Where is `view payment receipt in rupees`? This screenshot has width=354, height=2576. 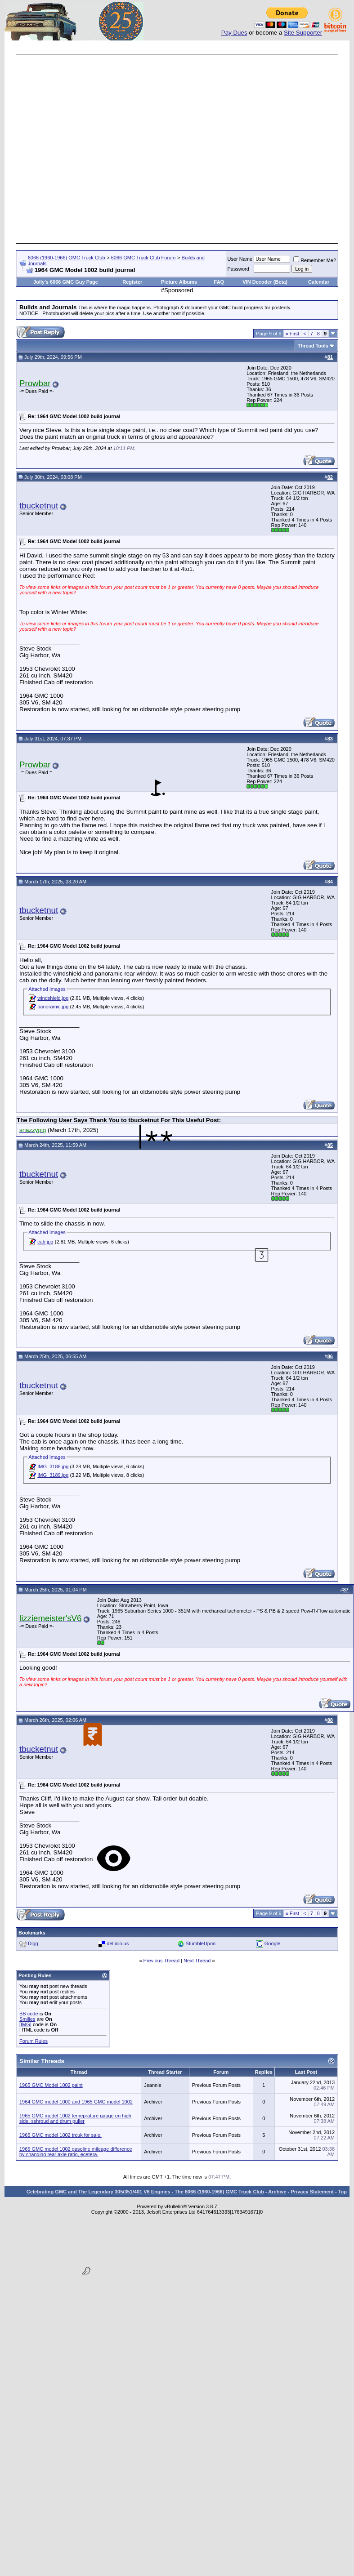
view payment receipt in rupees is located at coordinates (93, 1734).